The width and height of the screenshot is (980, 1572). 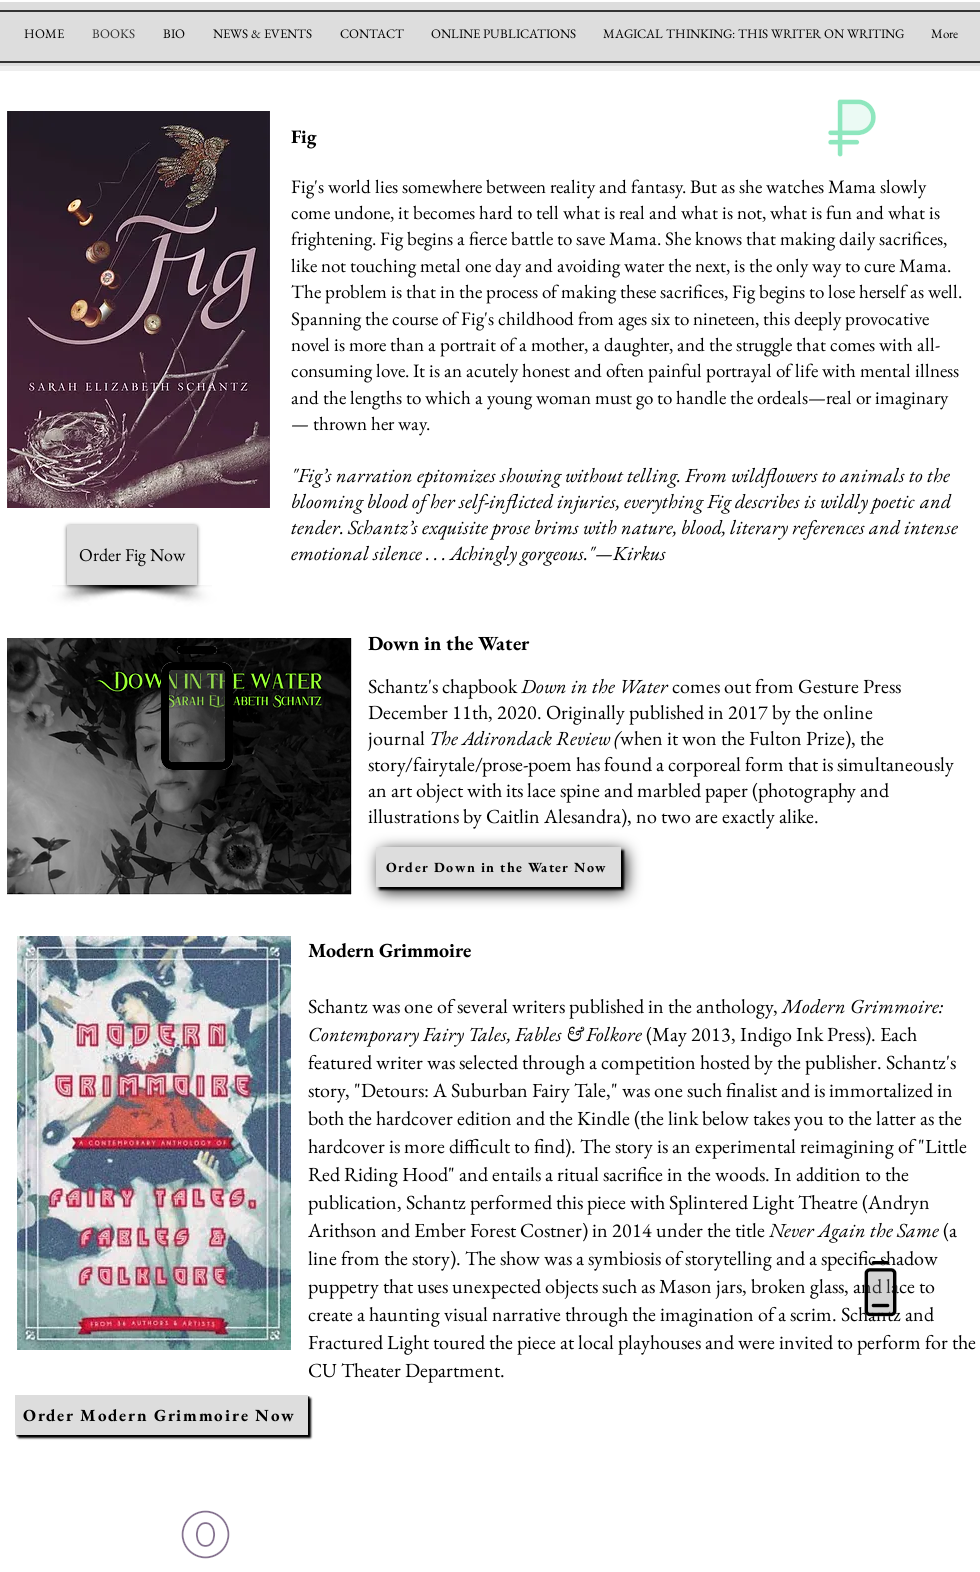 What do you see at coordinates (852, 128) in the screenshot?
I see `view price in russian rubles` at bounding box center [852, 128].